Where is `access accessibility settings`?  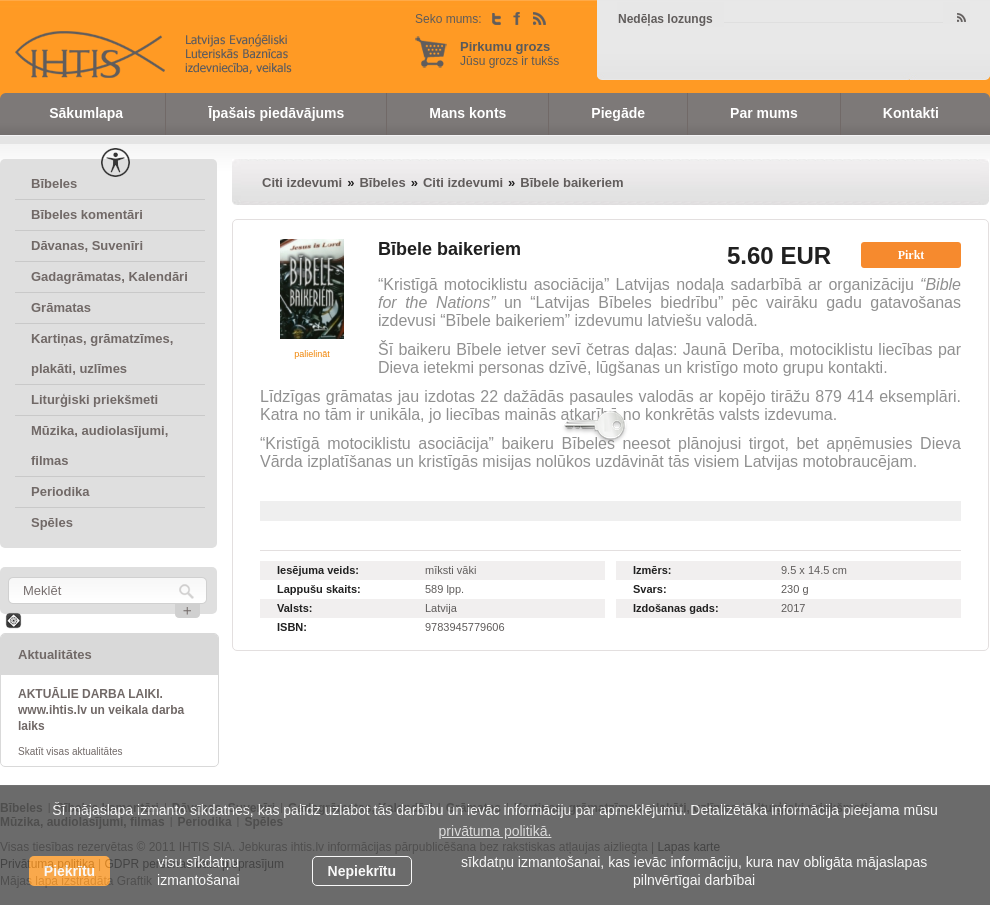 access accessibility settings is located at coordinates (115, 162).